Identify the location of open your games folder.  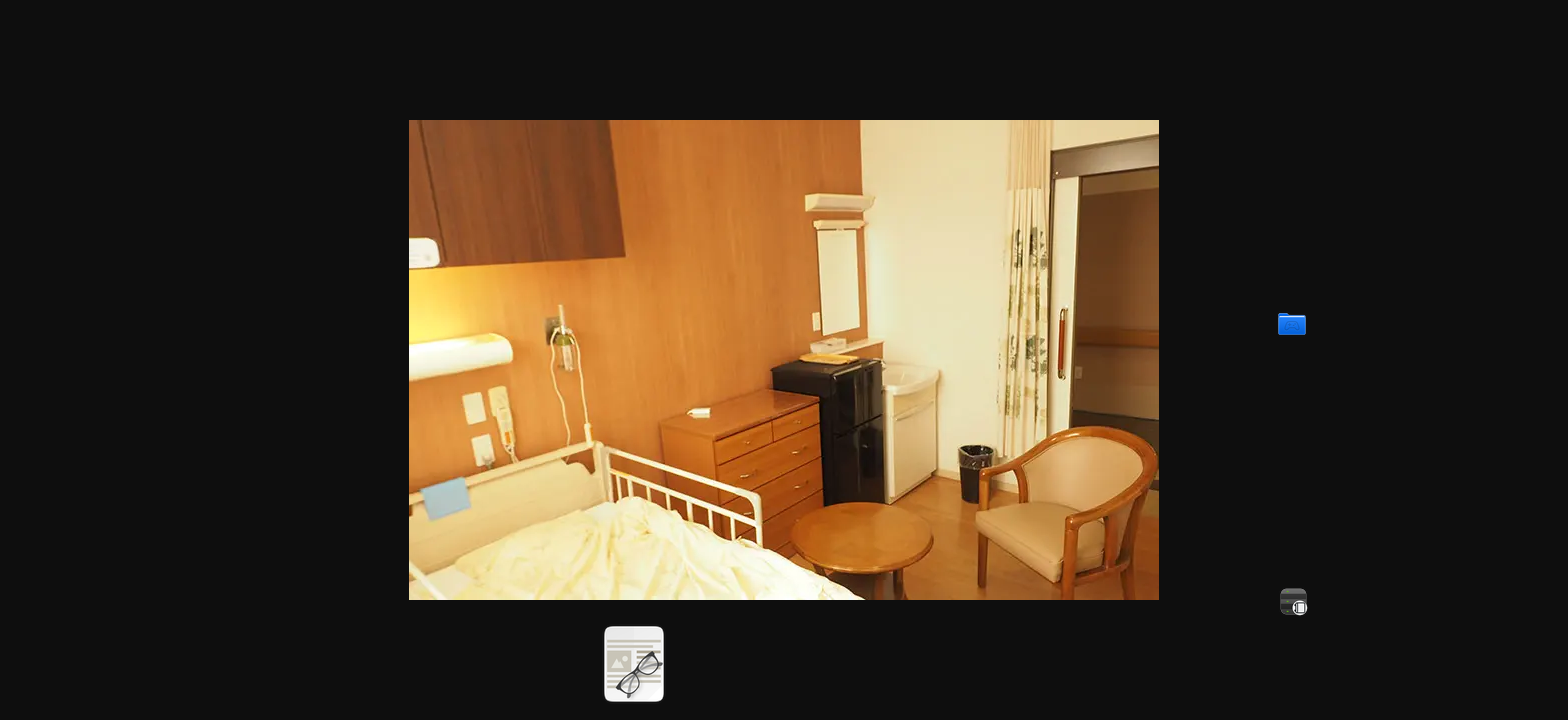
(1292, 324).